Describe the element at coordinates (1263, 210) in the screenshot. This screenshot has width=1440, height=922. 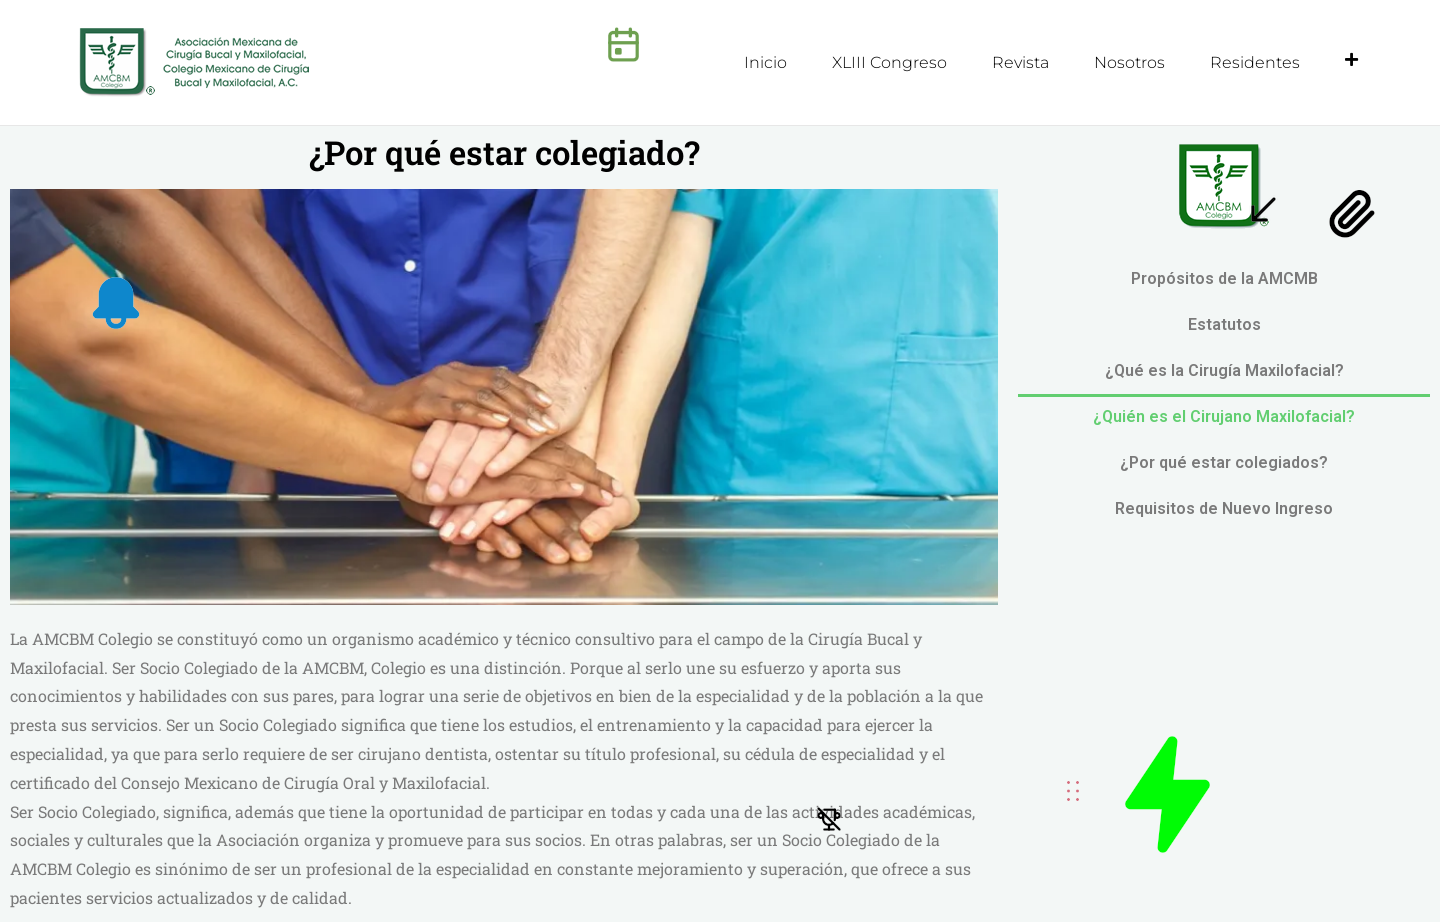
I see `navigate or move southwest on a map` at that location.